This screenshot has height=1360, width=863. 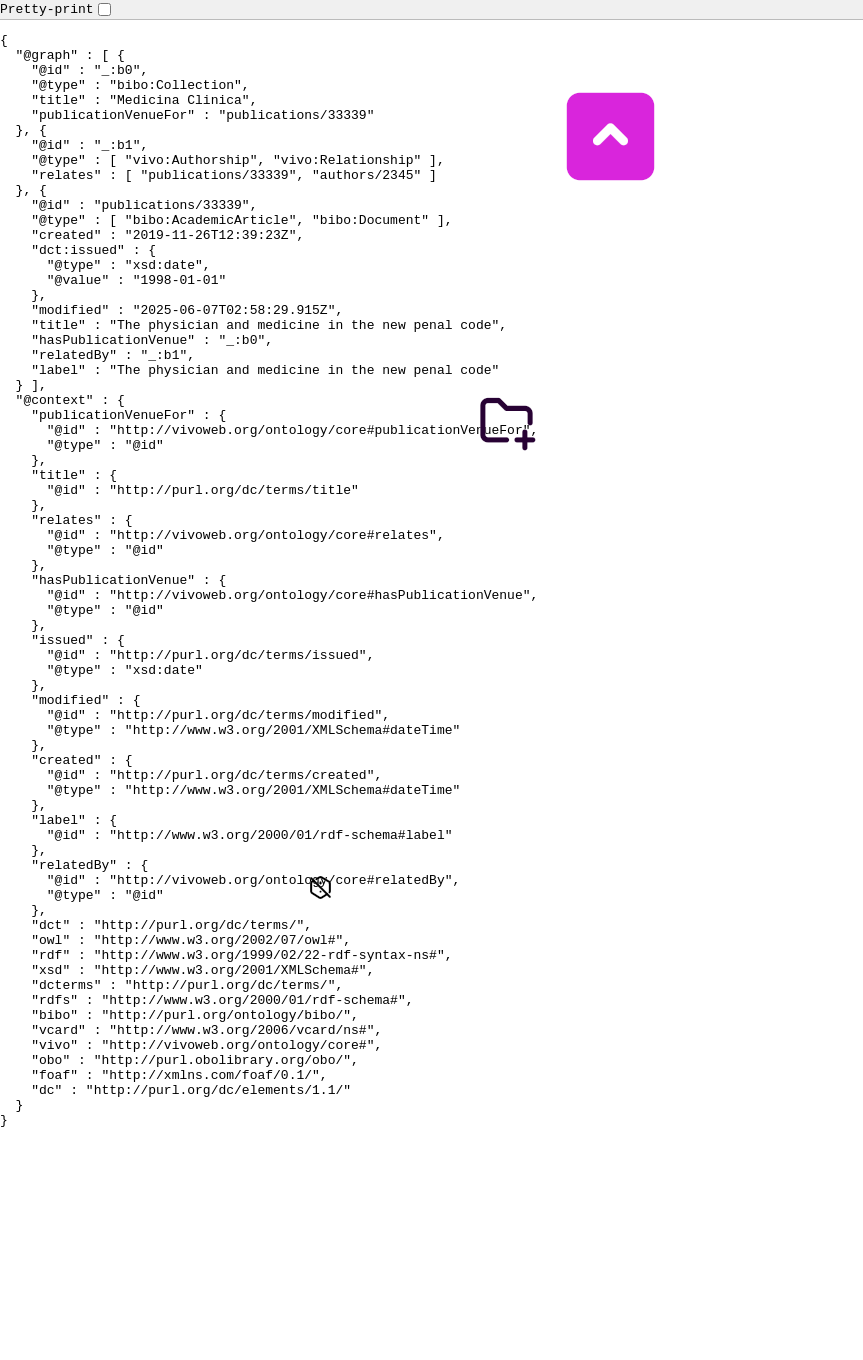 I want to click on create a new folder, so click(x=506, y=421).